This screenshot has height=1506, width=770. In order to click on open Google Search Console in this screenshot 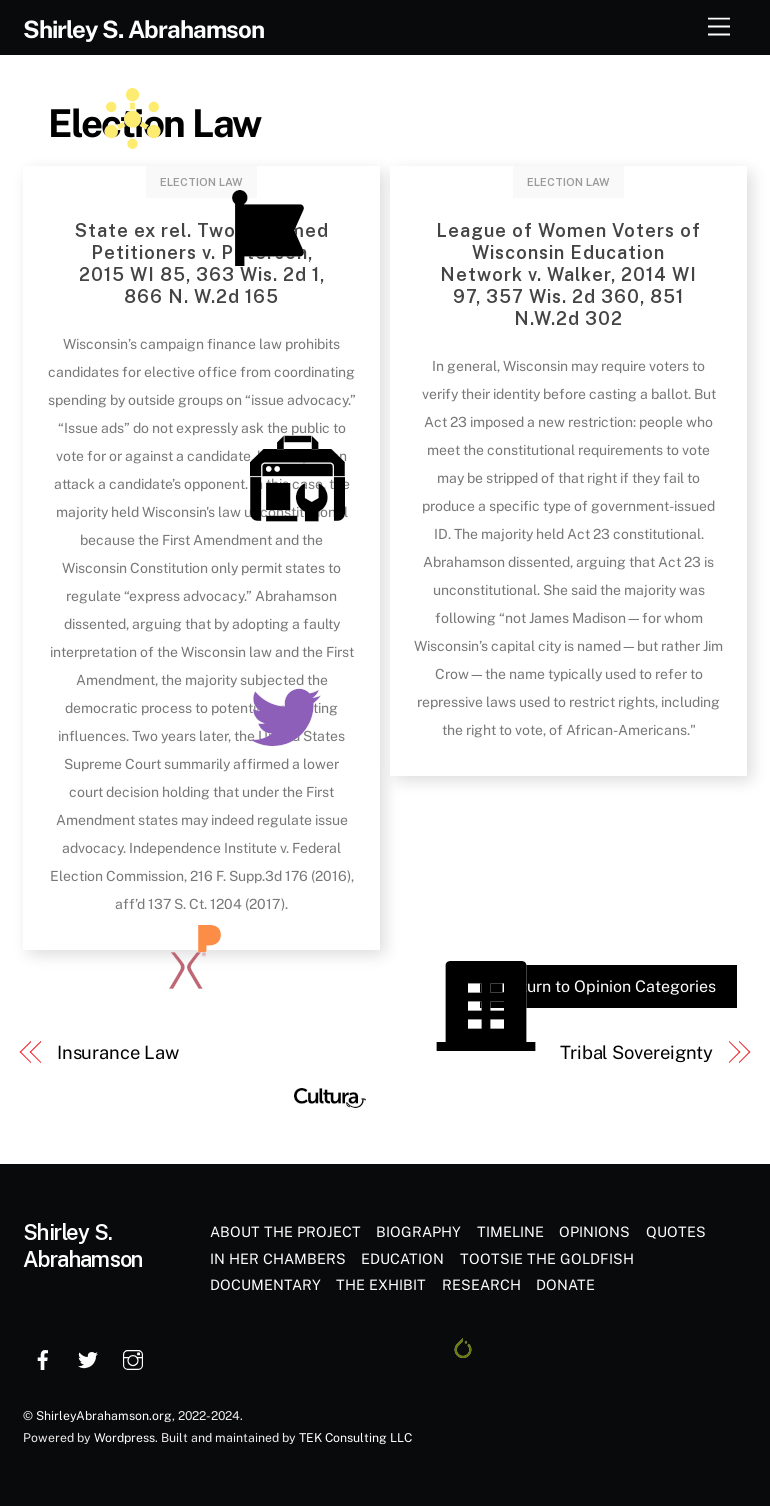, I will do `click(297, 478)`.